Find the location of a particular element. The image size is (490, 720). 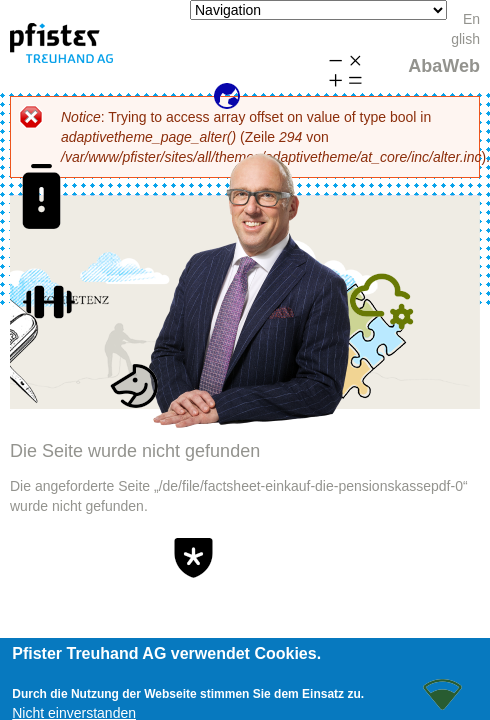

indicates moderate wifi signal strength is located at coordinates (442, 694).